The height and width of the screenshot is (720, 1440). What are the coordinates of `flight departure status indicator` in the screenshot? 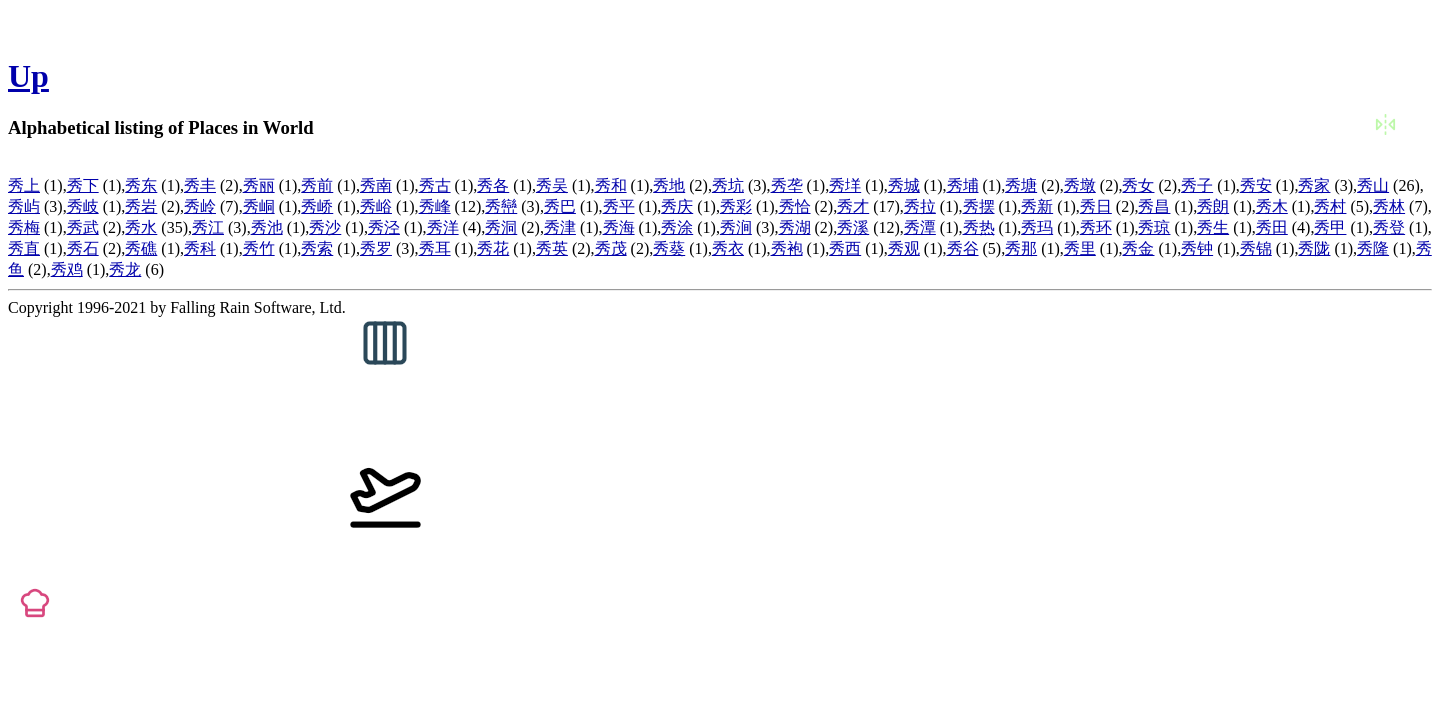 It's located at (385, 492).